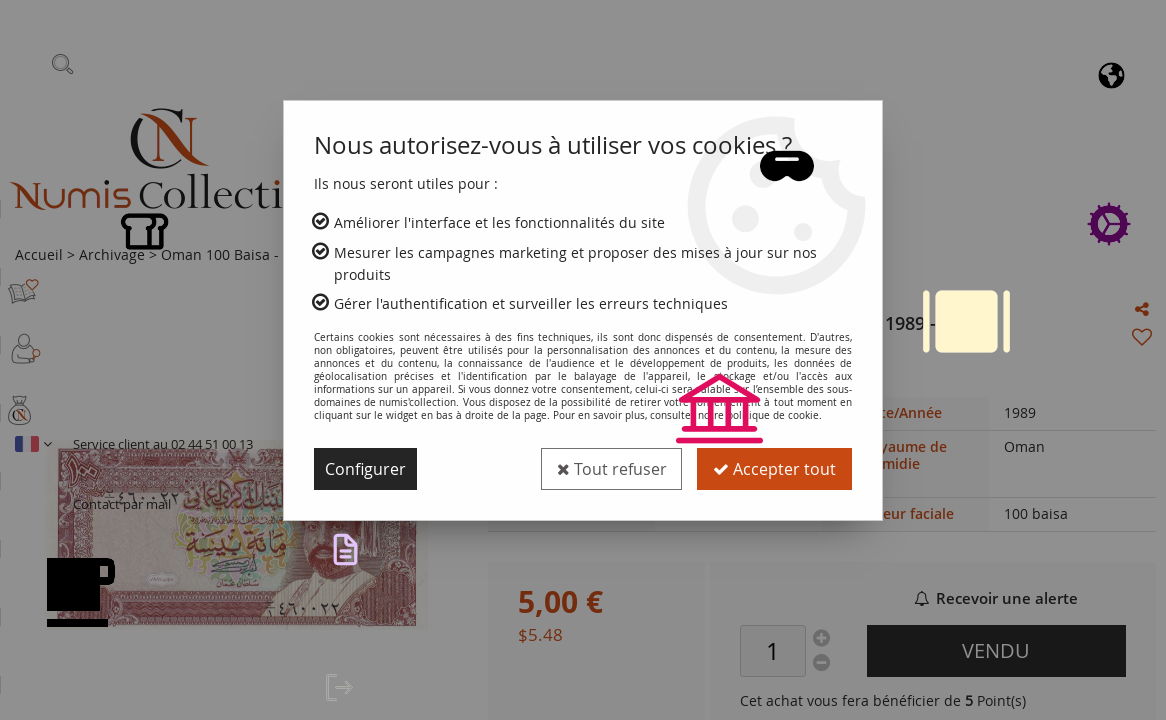 The height and width of the screenshot is (720, 1166). Describe the element at coordinates (345, 549) in the screenshot. I see `view document or text file` at that location.